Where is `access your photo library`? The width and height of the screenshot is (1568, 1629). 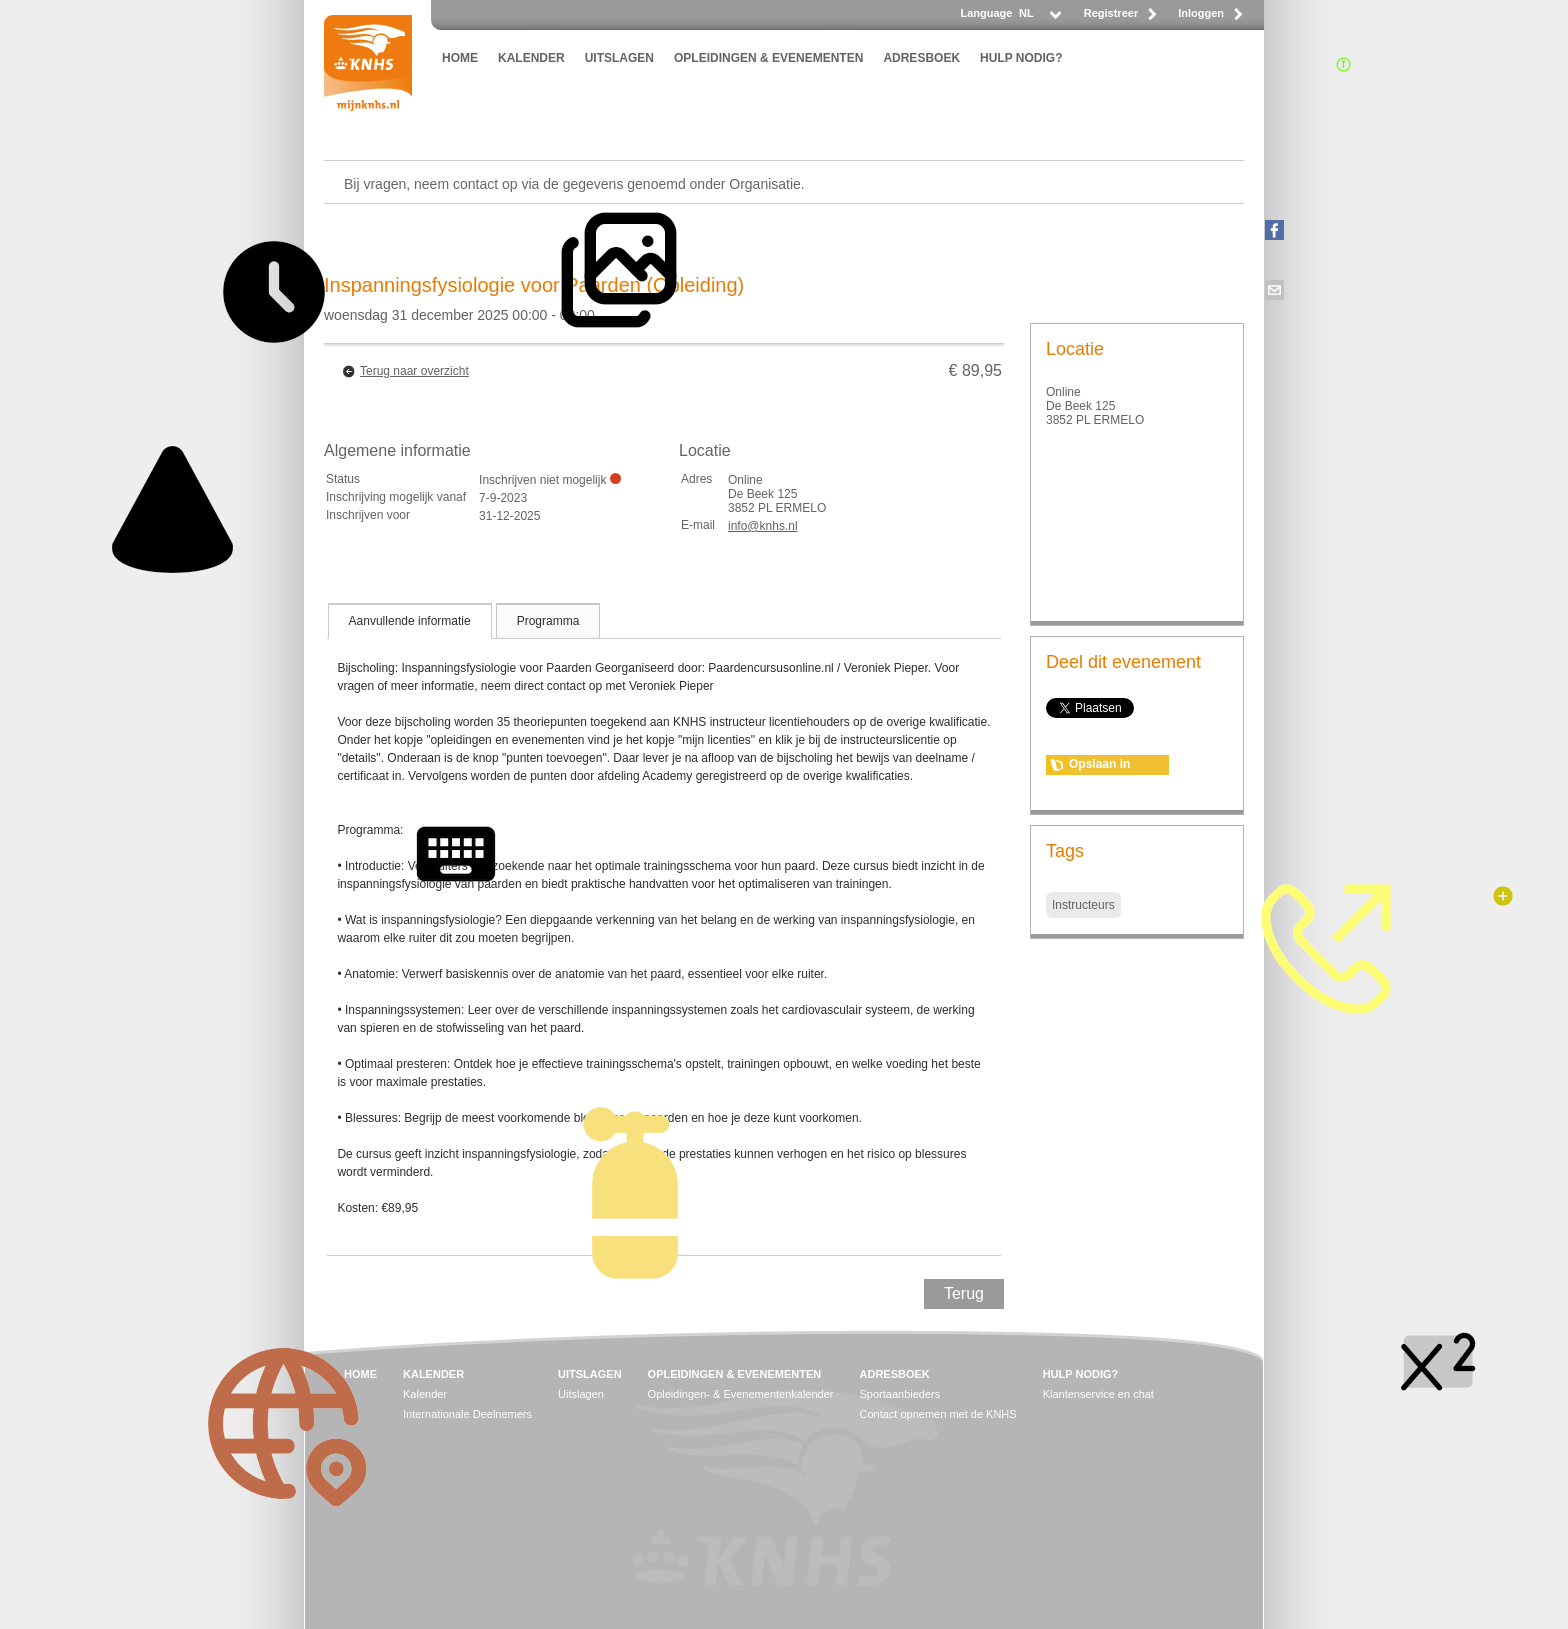
access your photo library is located at coordinates (619, 270).